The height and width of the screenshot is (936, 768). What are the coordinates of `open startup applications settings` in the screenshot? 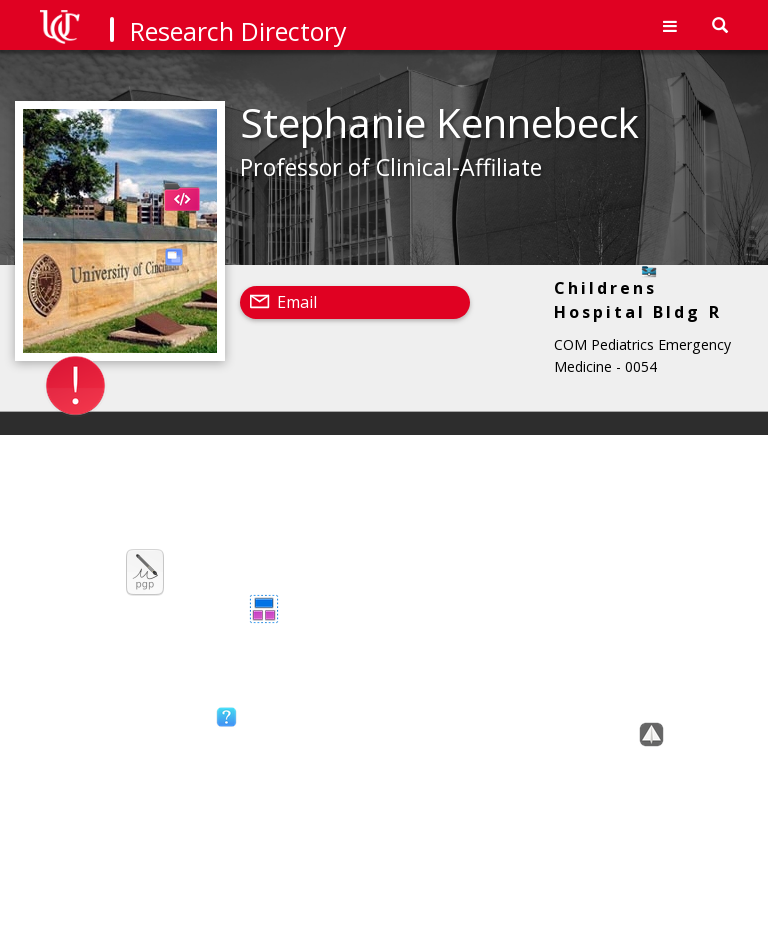 It's located at (174, 257).